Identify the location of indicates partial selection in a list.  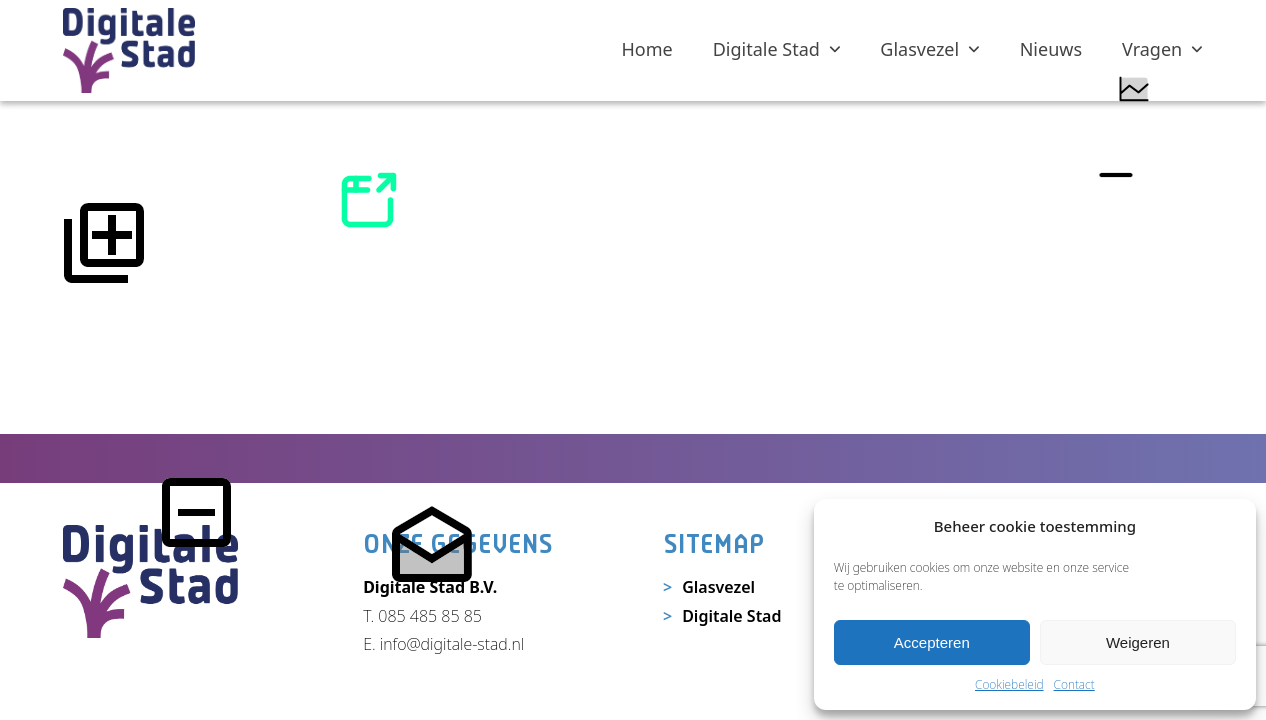
(196, 512).